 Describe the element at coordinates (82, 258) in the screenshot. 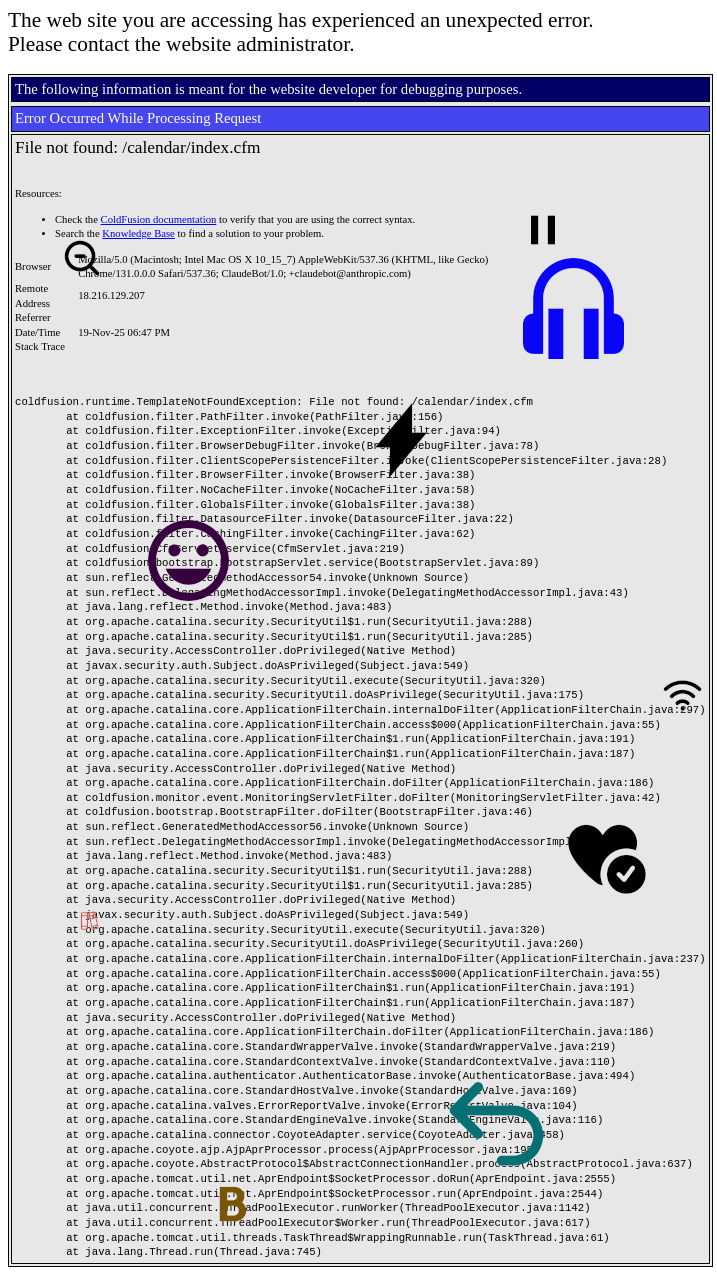

I see `zoom out of the current view` at that location.